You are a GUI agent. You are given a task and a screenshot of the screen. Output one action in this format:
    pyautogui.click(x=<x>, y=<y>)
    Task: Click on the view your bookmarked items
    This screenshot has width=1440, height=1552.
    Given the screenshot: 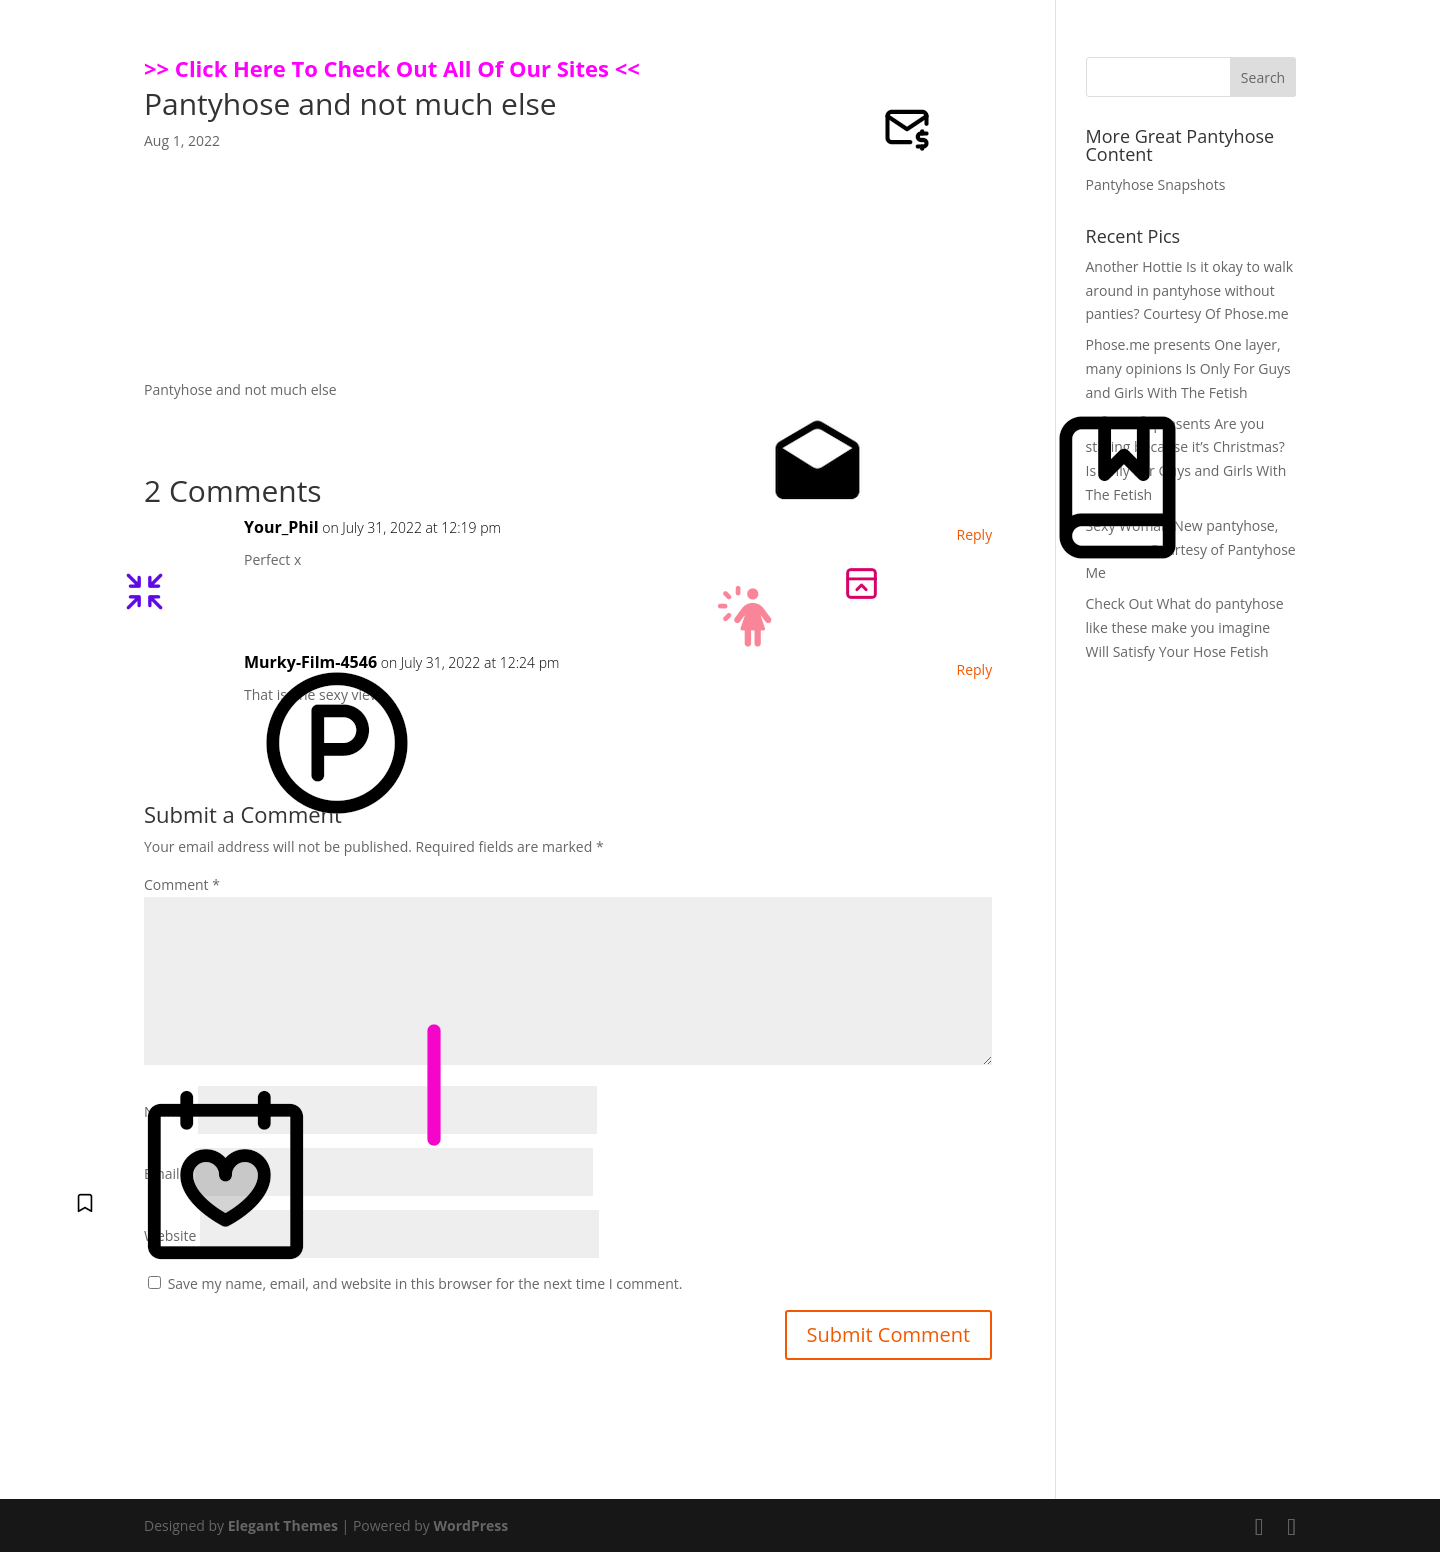 What is the action you would take?
    pyautogui.click(x=1117, y=487)
    